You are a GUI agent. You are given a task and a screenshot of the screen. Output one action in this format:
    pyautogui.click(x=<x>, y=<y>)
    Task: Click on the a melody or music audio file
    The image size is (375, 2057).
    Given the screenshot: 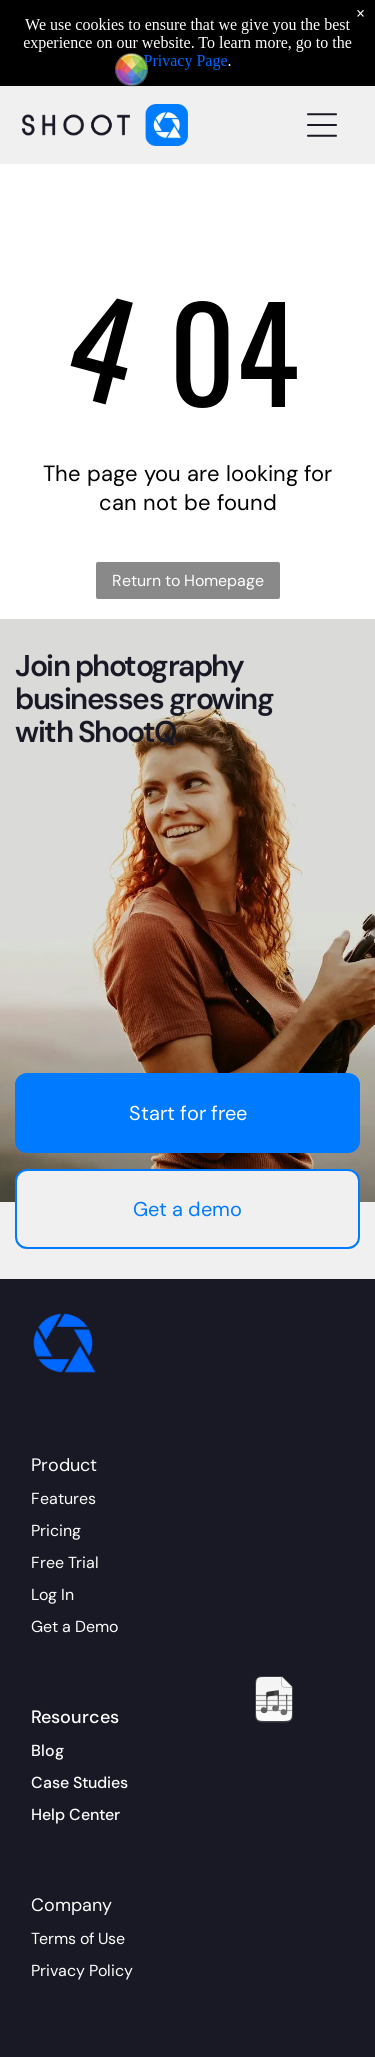 What is the action you would take?
    pyautogui.click(x=274, y=1699)
    